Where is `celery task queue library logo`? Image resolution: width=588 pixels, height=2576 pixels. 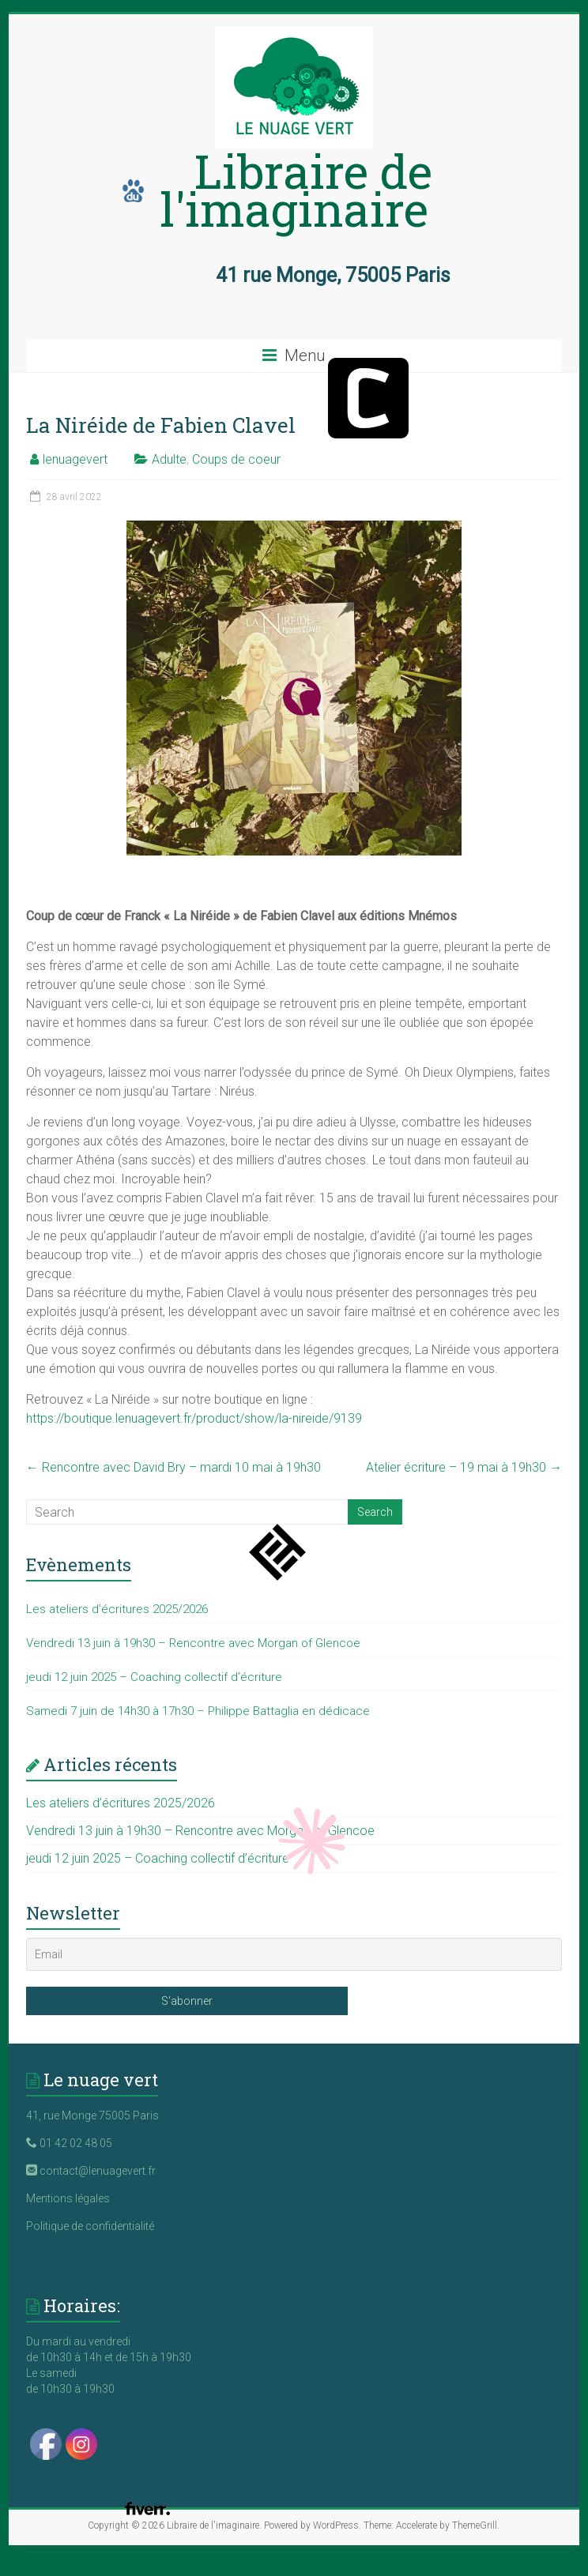
celery task queue library logo is located at coordinates (368, 398).